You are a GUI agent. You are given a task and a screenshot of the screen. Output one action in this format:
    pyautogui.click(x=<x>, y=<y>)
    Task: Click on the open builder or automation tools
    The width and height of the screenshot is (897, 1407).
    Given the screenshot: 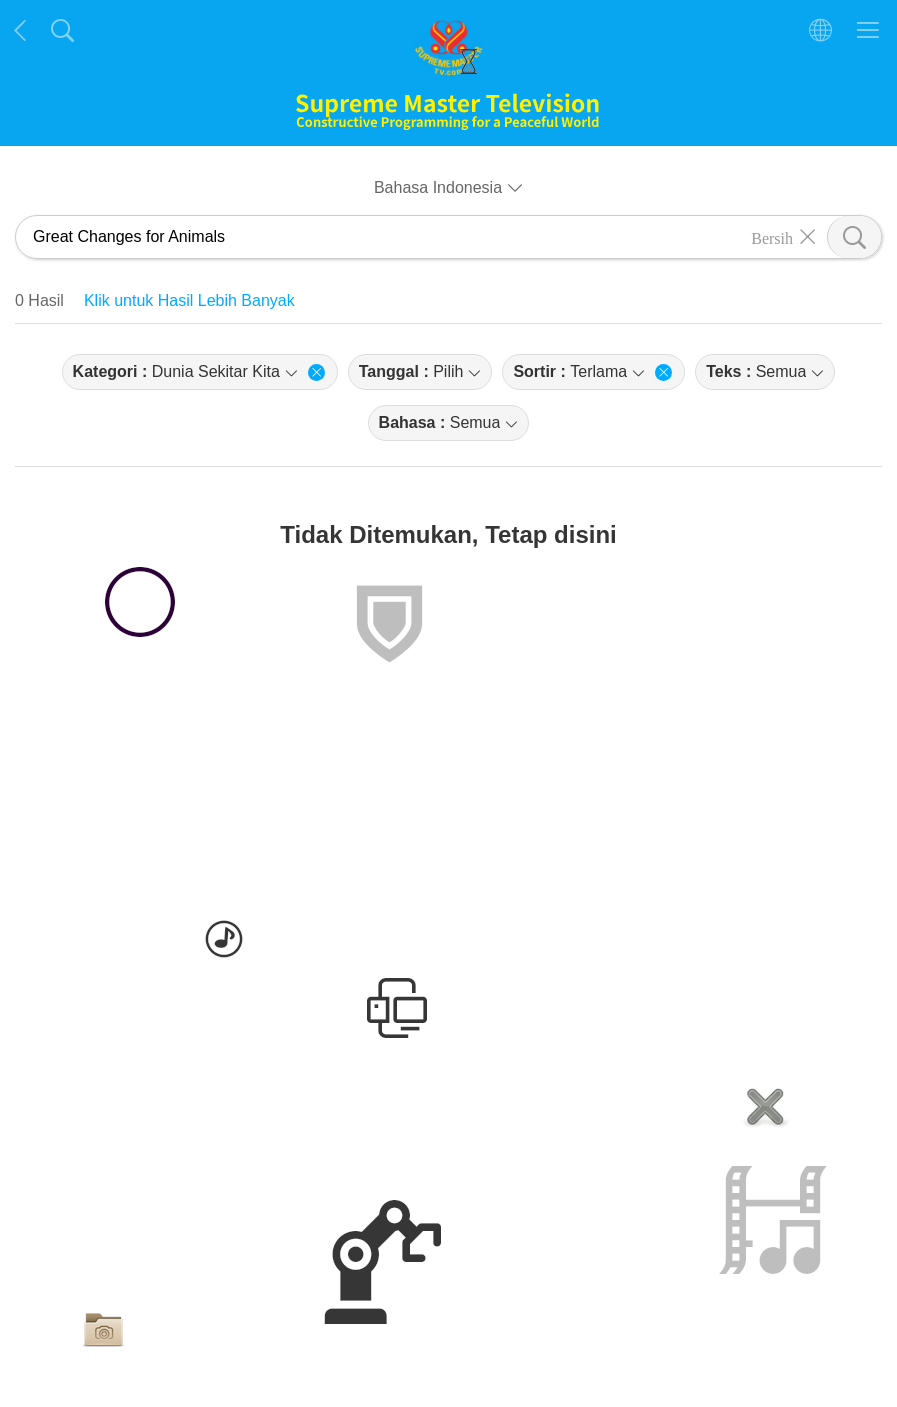 What is the action you would take?
    pyautogui.click(x=379, y=1262)
    